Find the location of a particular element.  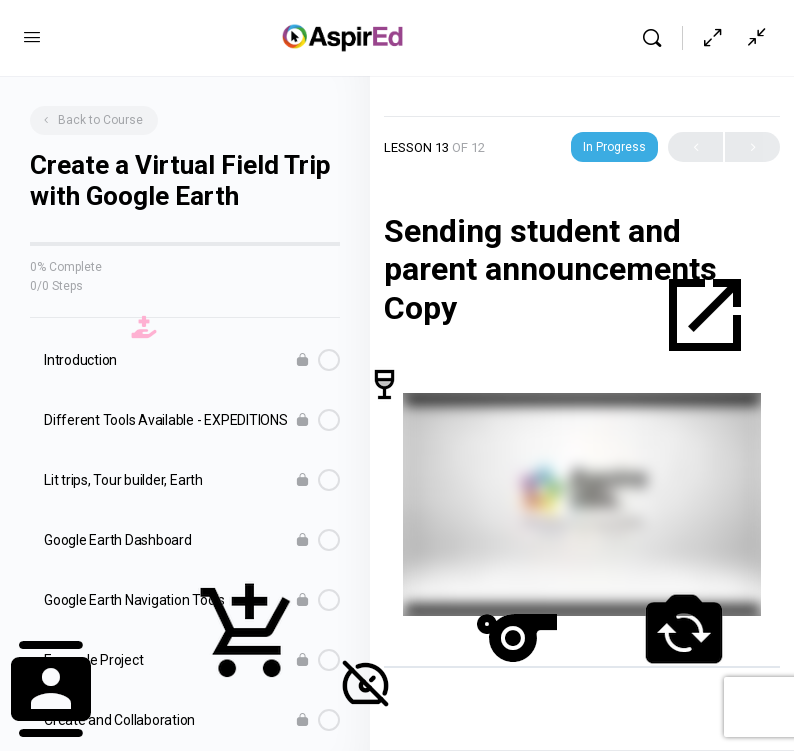

access medical or healthcare services is located at coordinates (144, 327).